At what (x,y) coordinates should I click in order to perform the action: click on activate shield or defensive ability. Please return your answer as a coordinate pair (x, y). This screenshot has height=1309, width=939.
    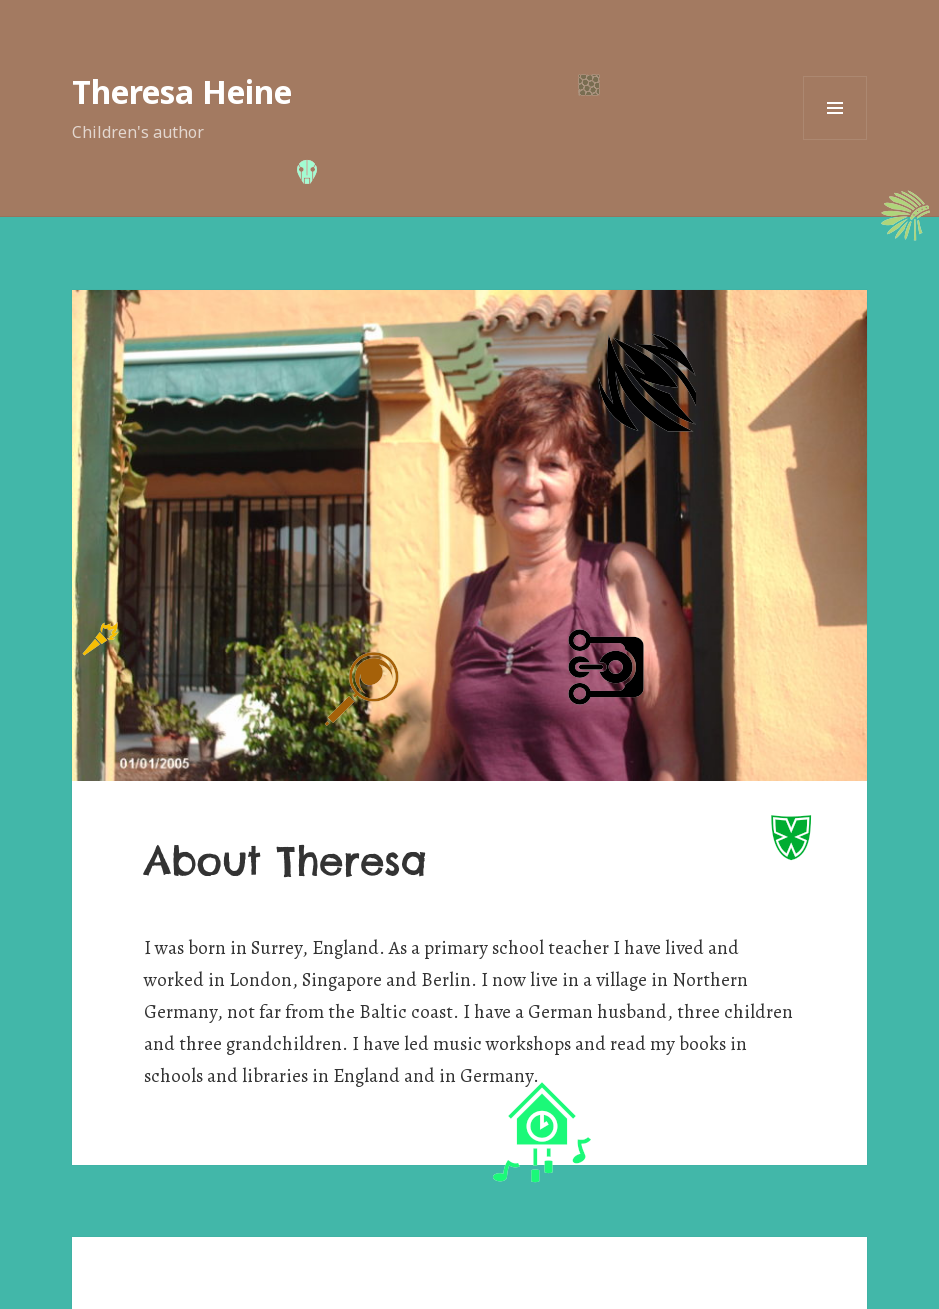
    Looking at the image, I should click on (791, 837).